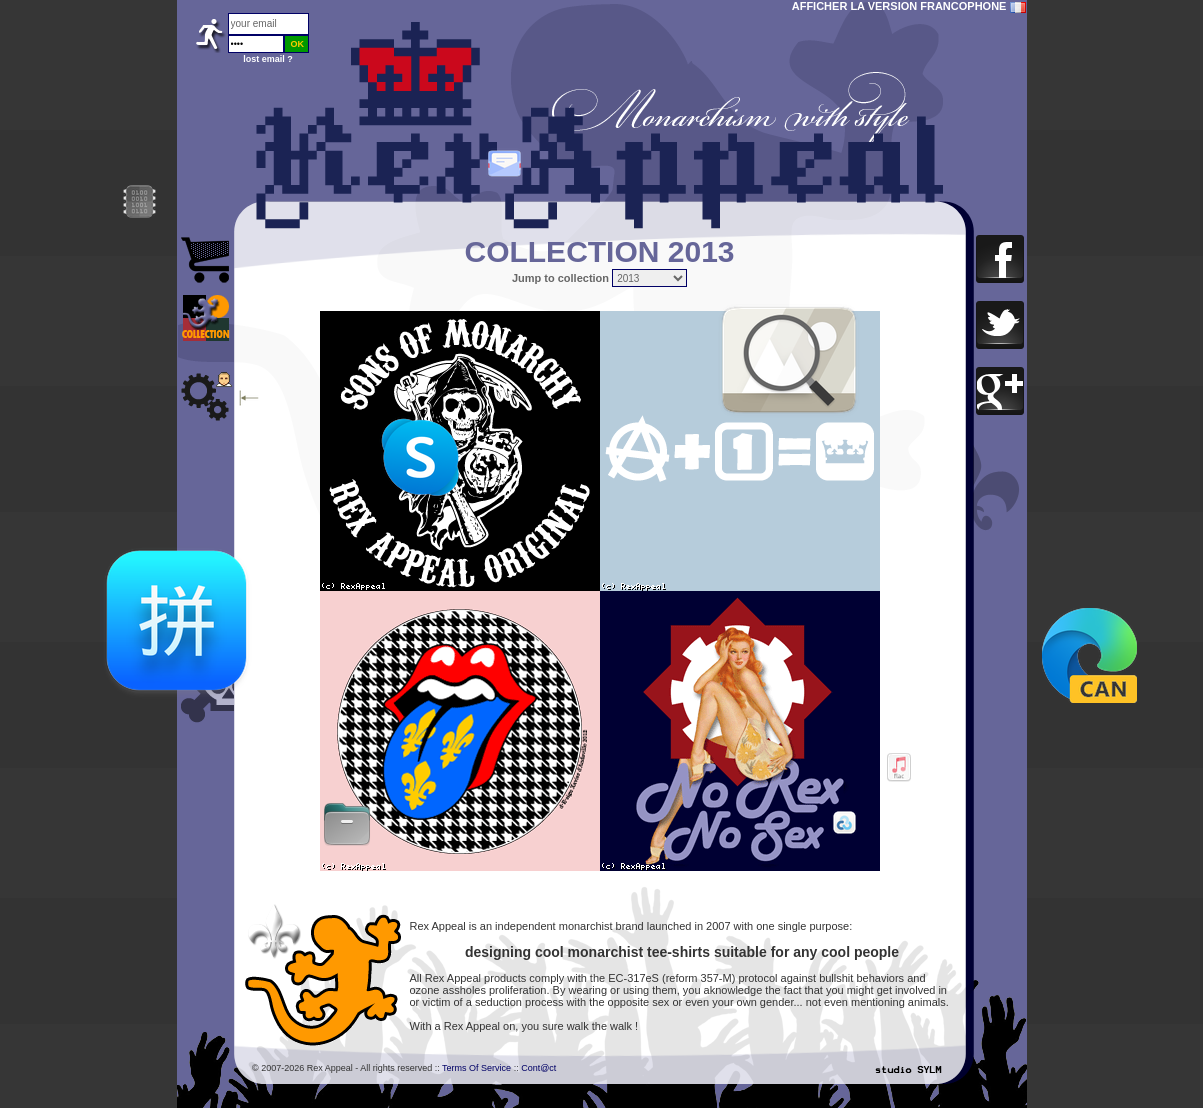 The image size is (1203, 1108). Describe the element at coordinates (1089, 655) in the screenshot. I see `open microsoft edge canary browser` at that location.